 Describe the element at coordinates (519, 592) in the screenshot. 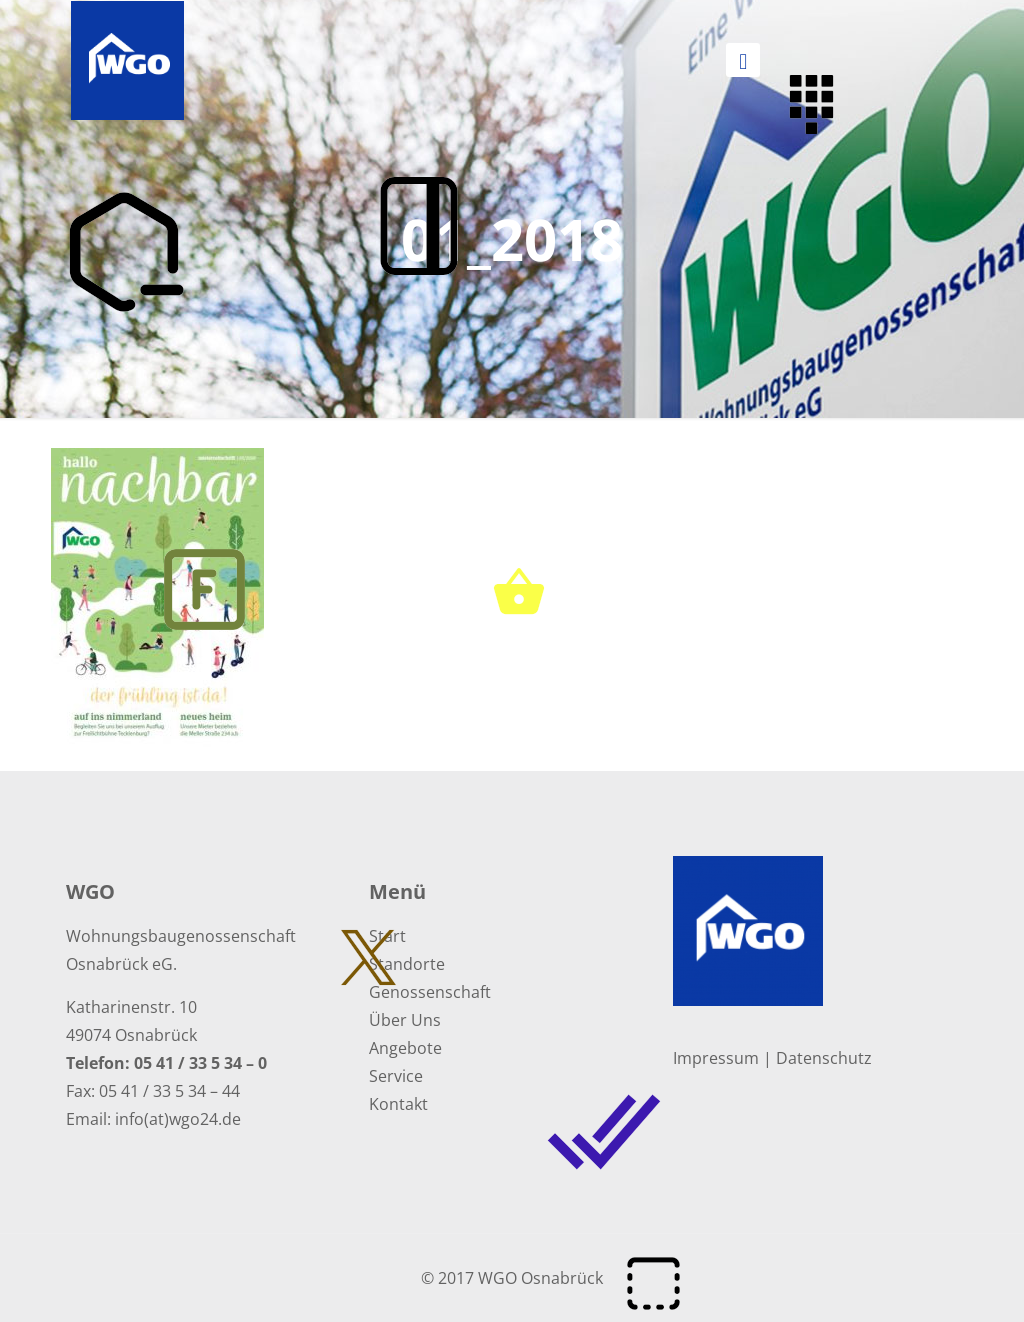

I see `view your shopping basket` at that location.